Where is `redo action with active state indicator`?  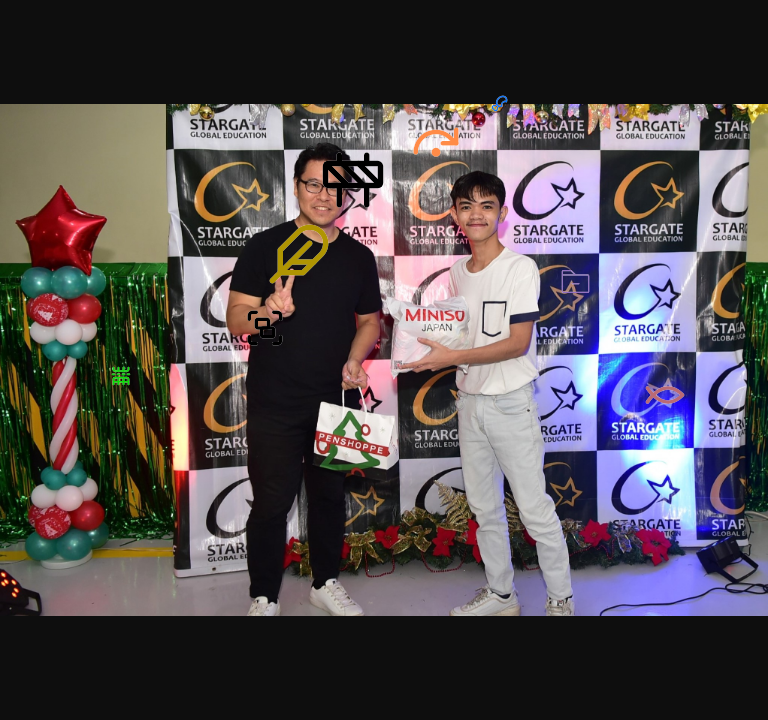
redo action with active state indicator is located at coordinates (436, 141).